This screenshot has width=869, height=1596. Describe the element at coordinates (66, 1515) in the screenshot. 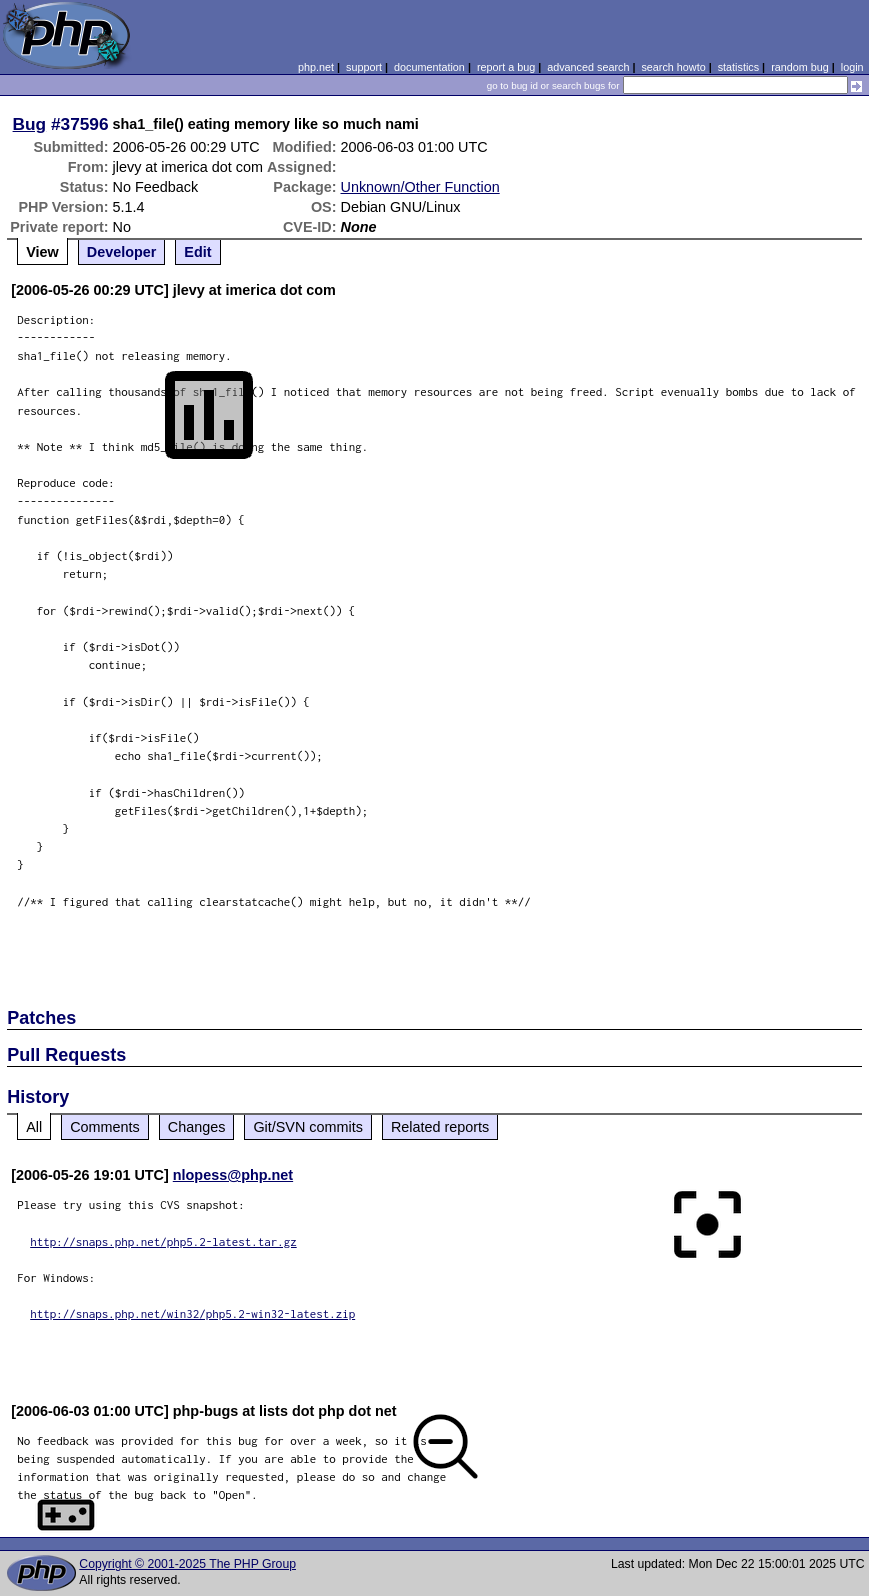

I see `access games or gaming features` at that location.